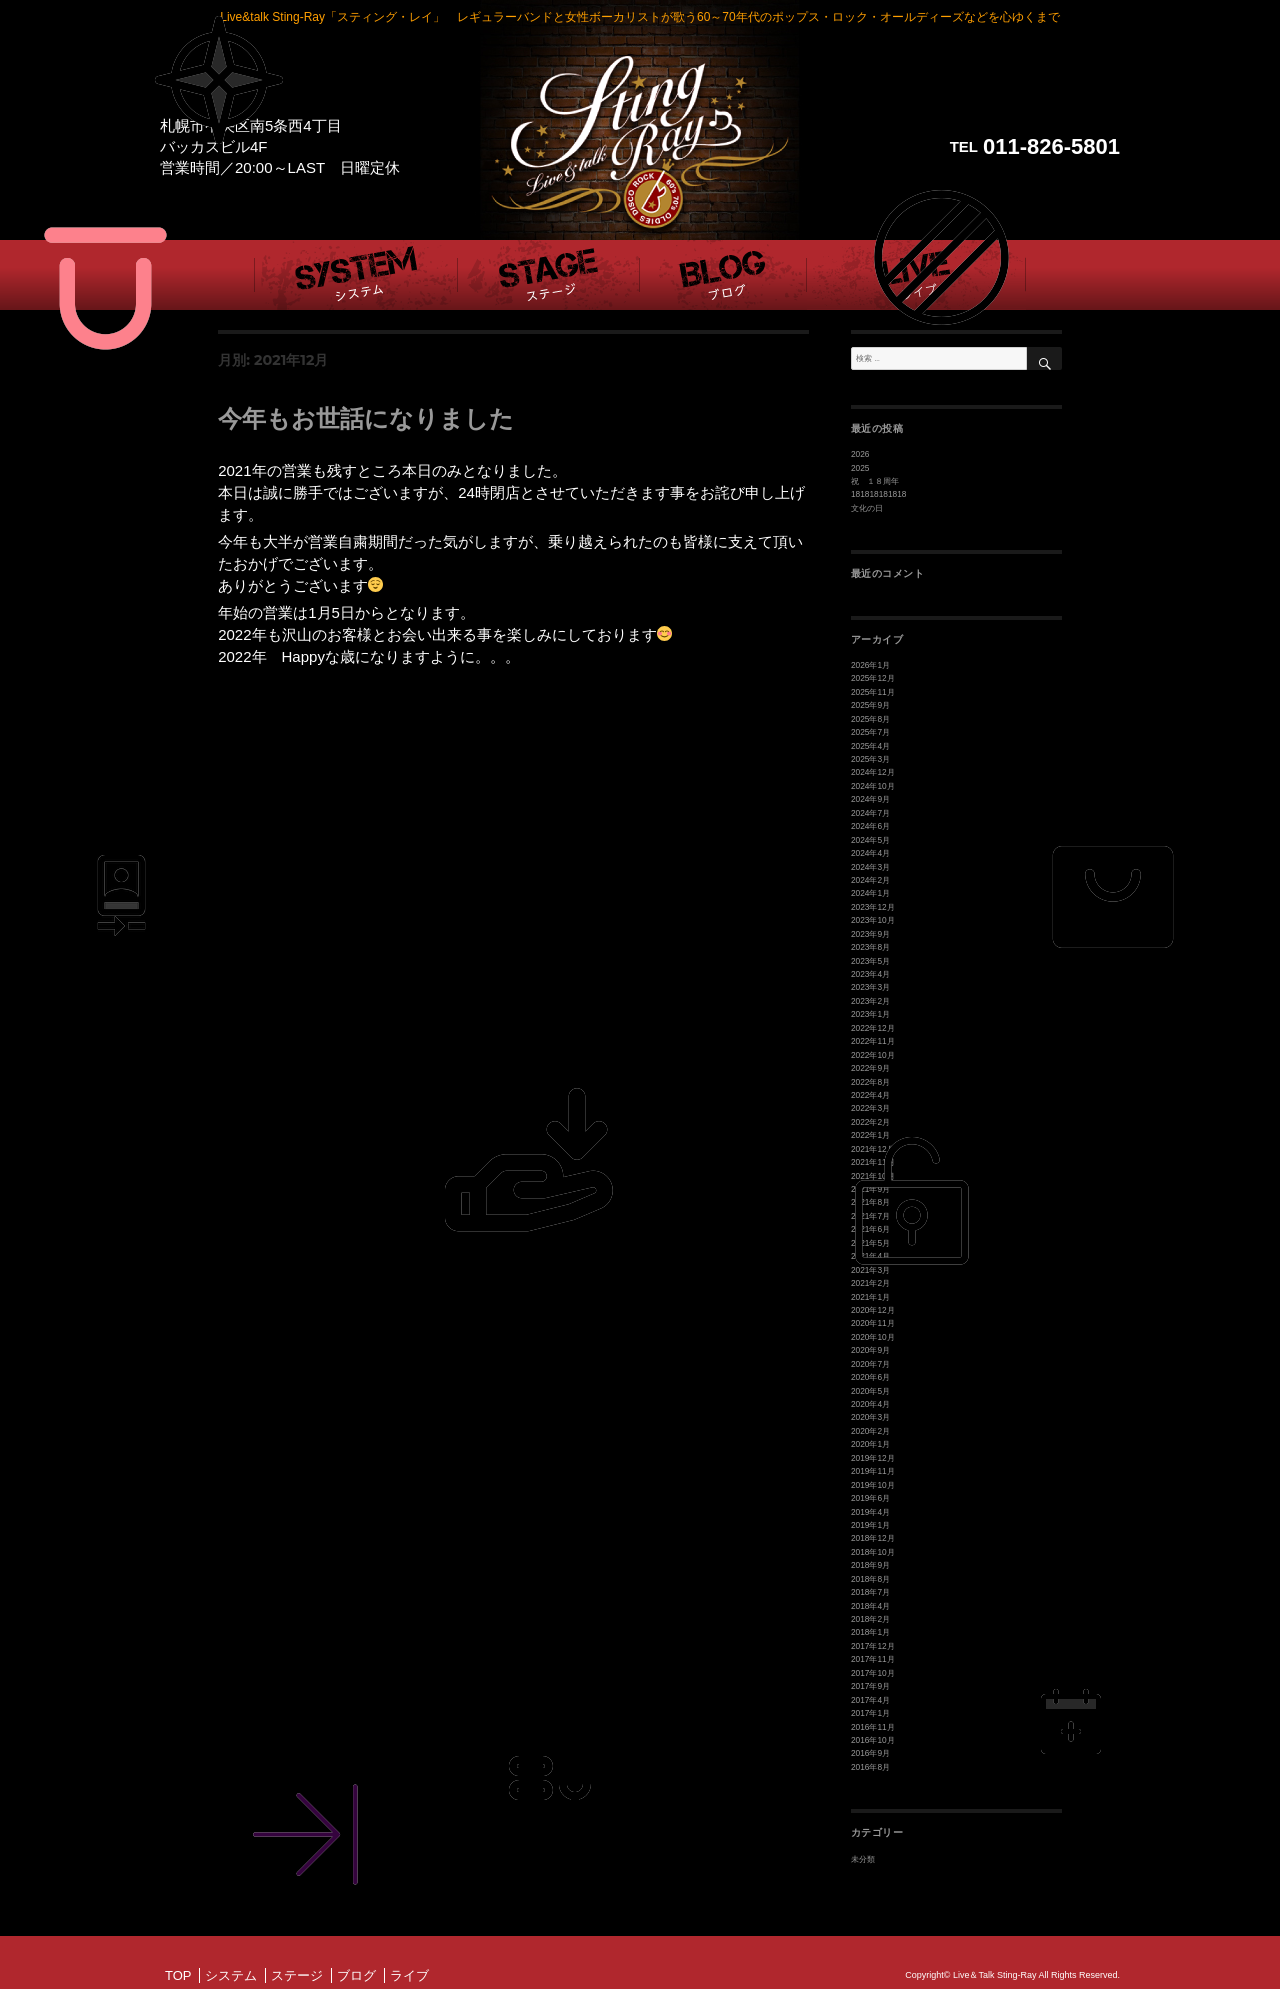 This screenshot has width=1280, height=1989. Describe the element at coordinates (1113, 897) in the screenshot. I see `view your shopping bag` at that location.